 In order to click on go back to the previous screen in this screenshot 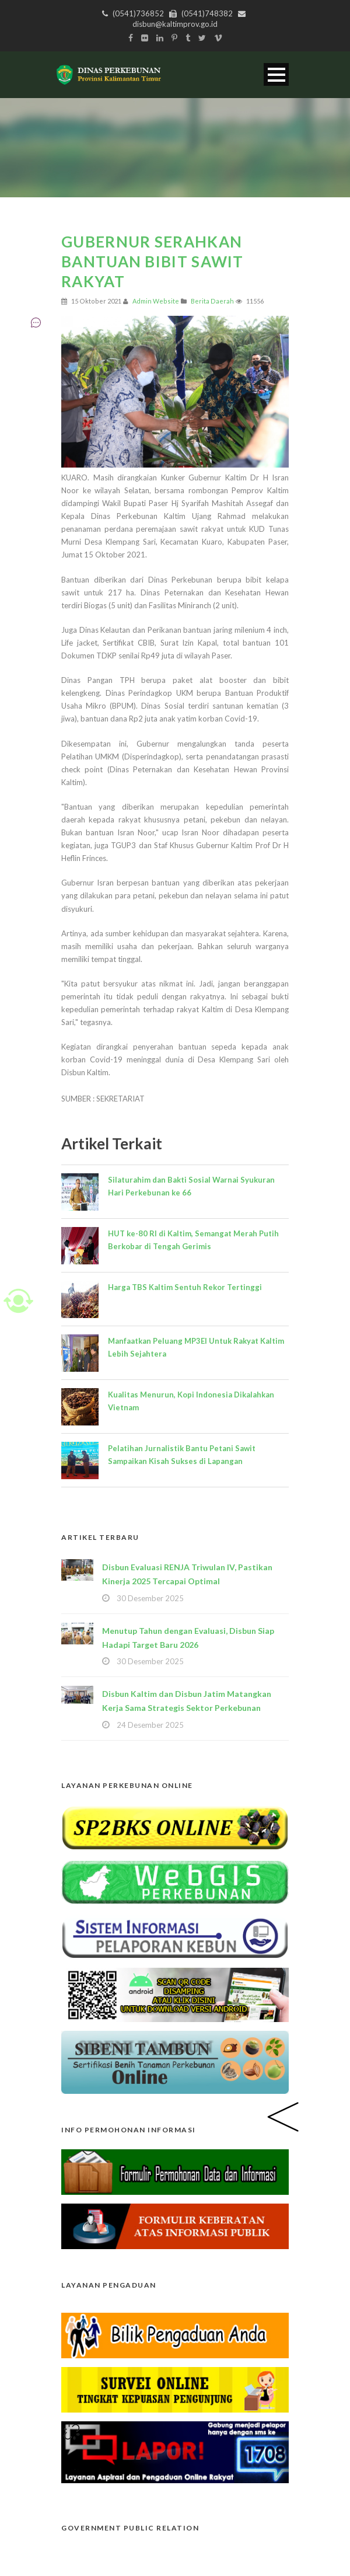, I will do `click(284, 2117)`.